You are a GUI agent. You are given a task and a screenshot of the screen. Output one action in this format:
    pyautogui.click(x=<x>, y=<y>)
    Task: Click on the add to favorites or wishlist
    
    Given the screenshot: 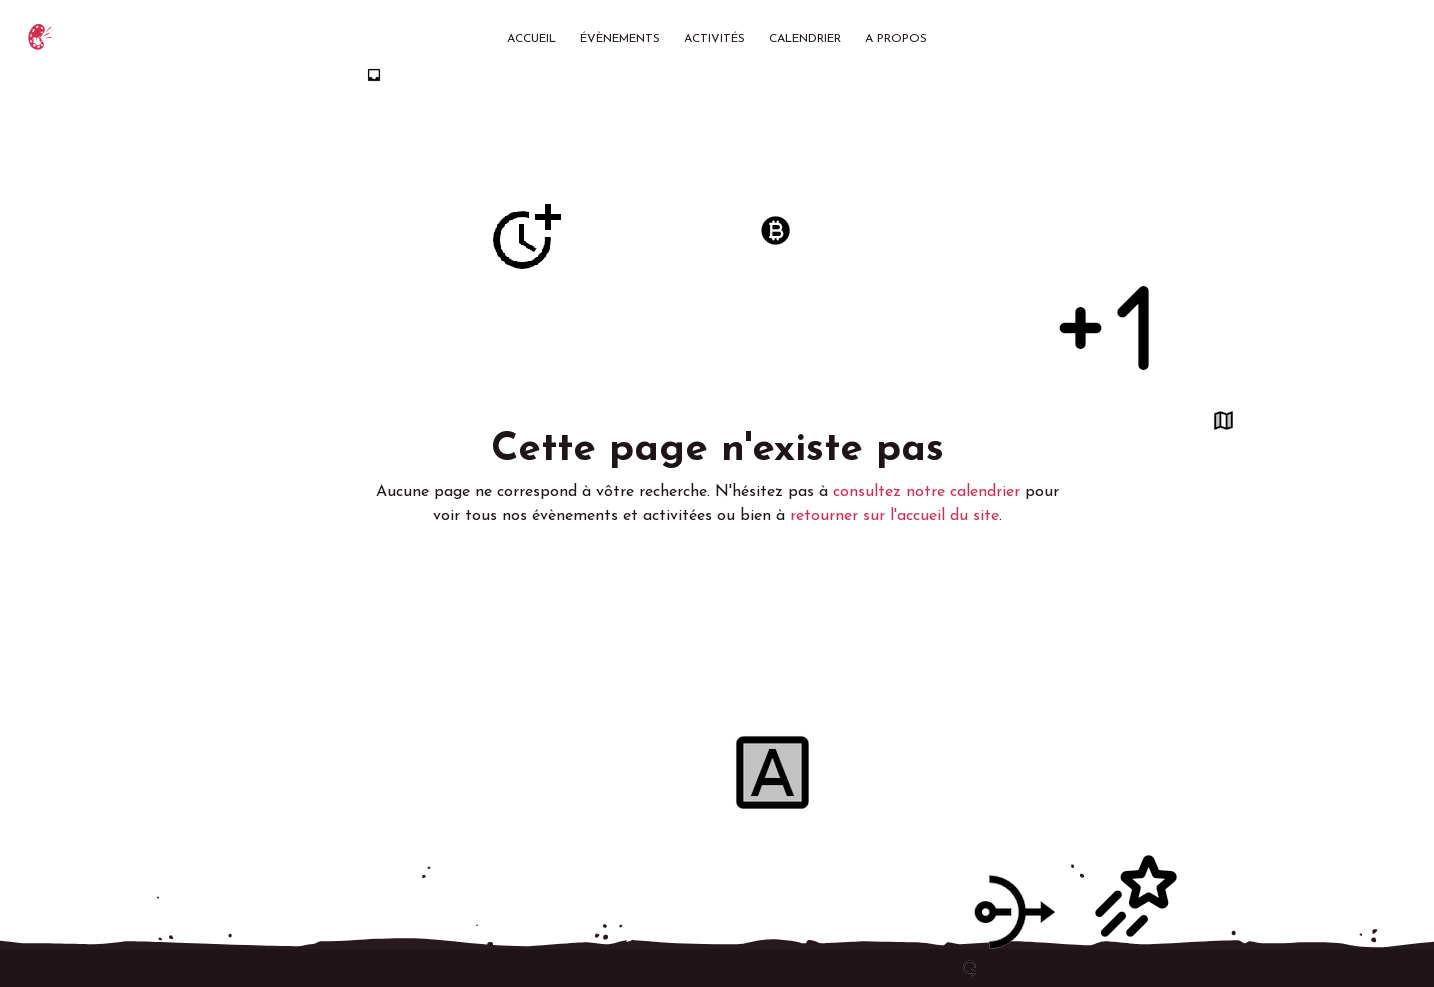 What is the action you would take?
    pyautogui.click(x=1136, y=896)
    